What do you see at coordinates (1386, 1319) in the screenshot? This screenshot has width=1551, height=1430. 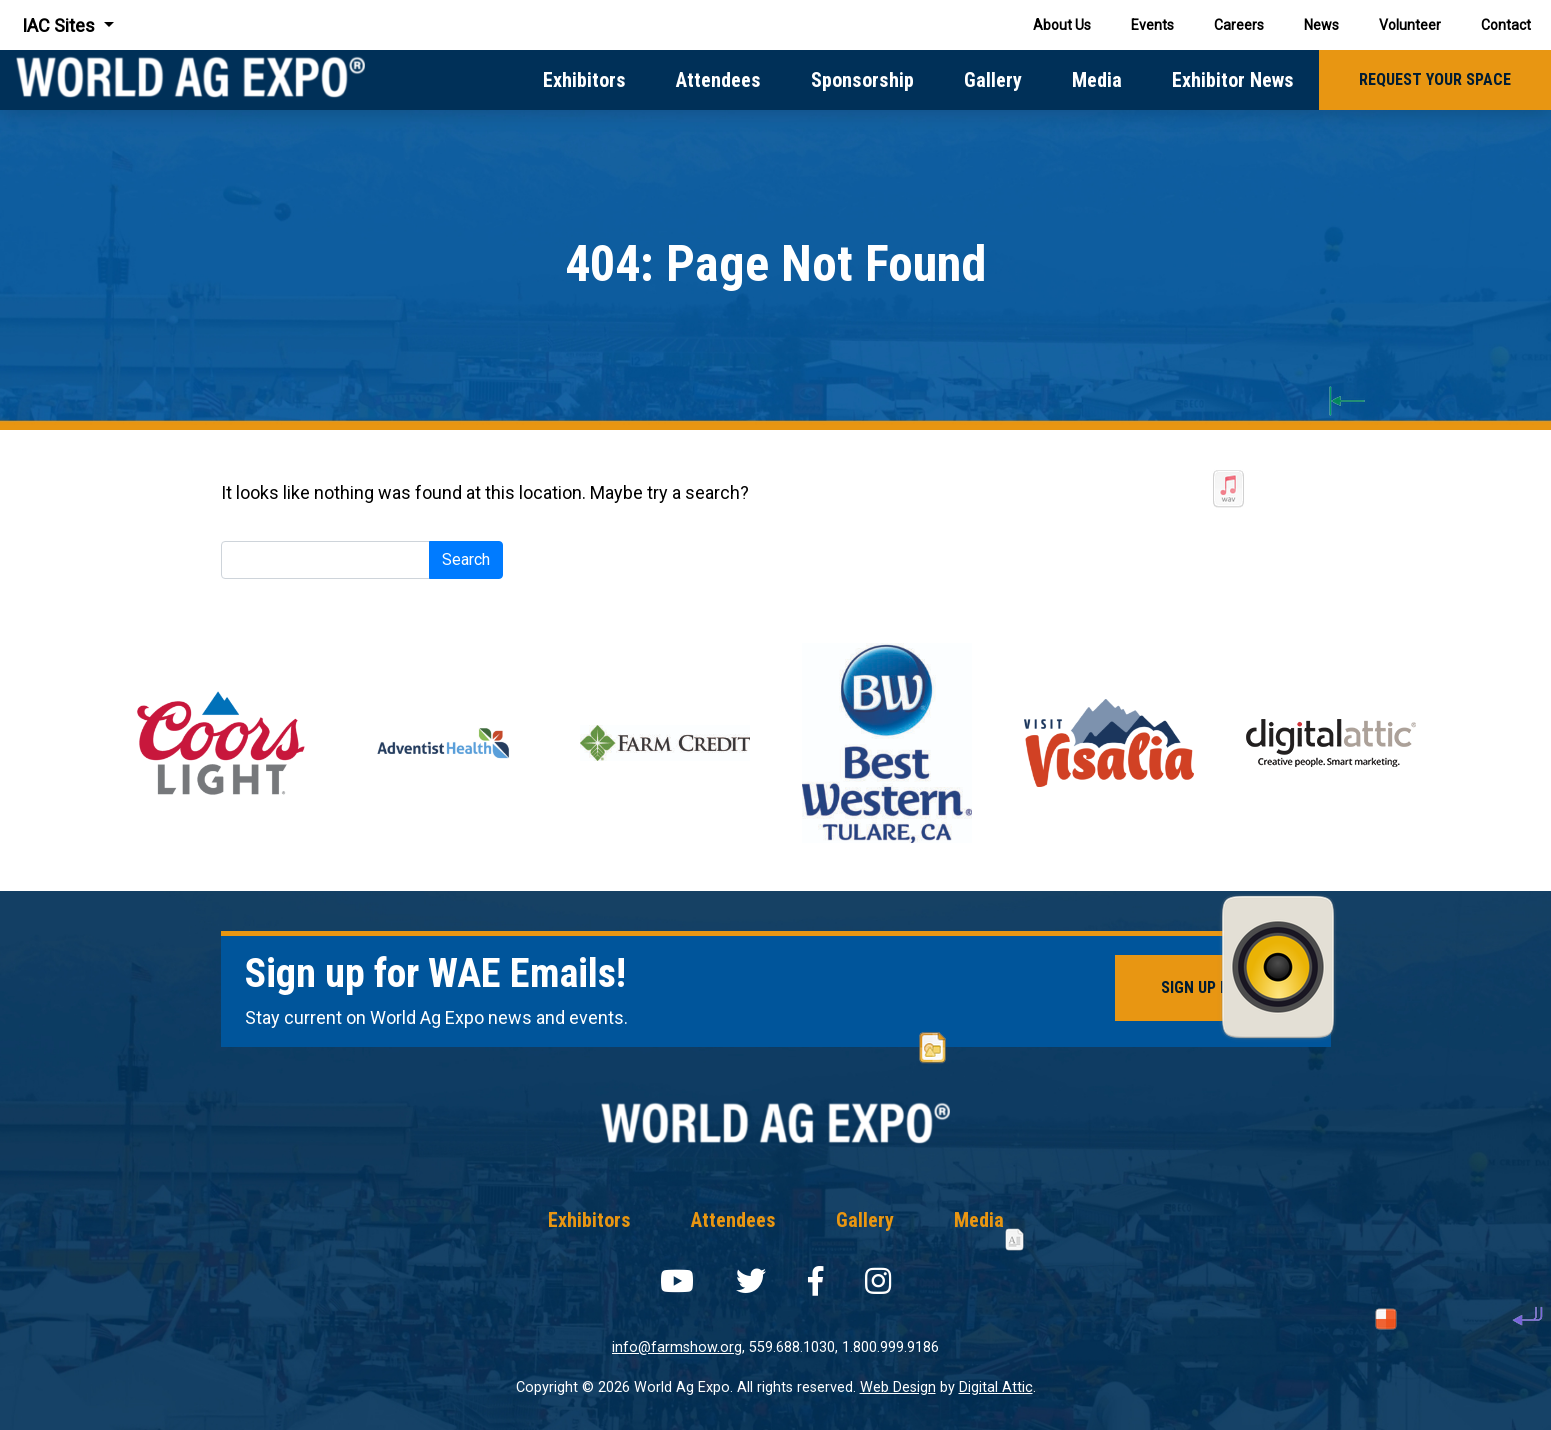 I see `switch to the top-left workspace` at bounding box center [1386, 1319].